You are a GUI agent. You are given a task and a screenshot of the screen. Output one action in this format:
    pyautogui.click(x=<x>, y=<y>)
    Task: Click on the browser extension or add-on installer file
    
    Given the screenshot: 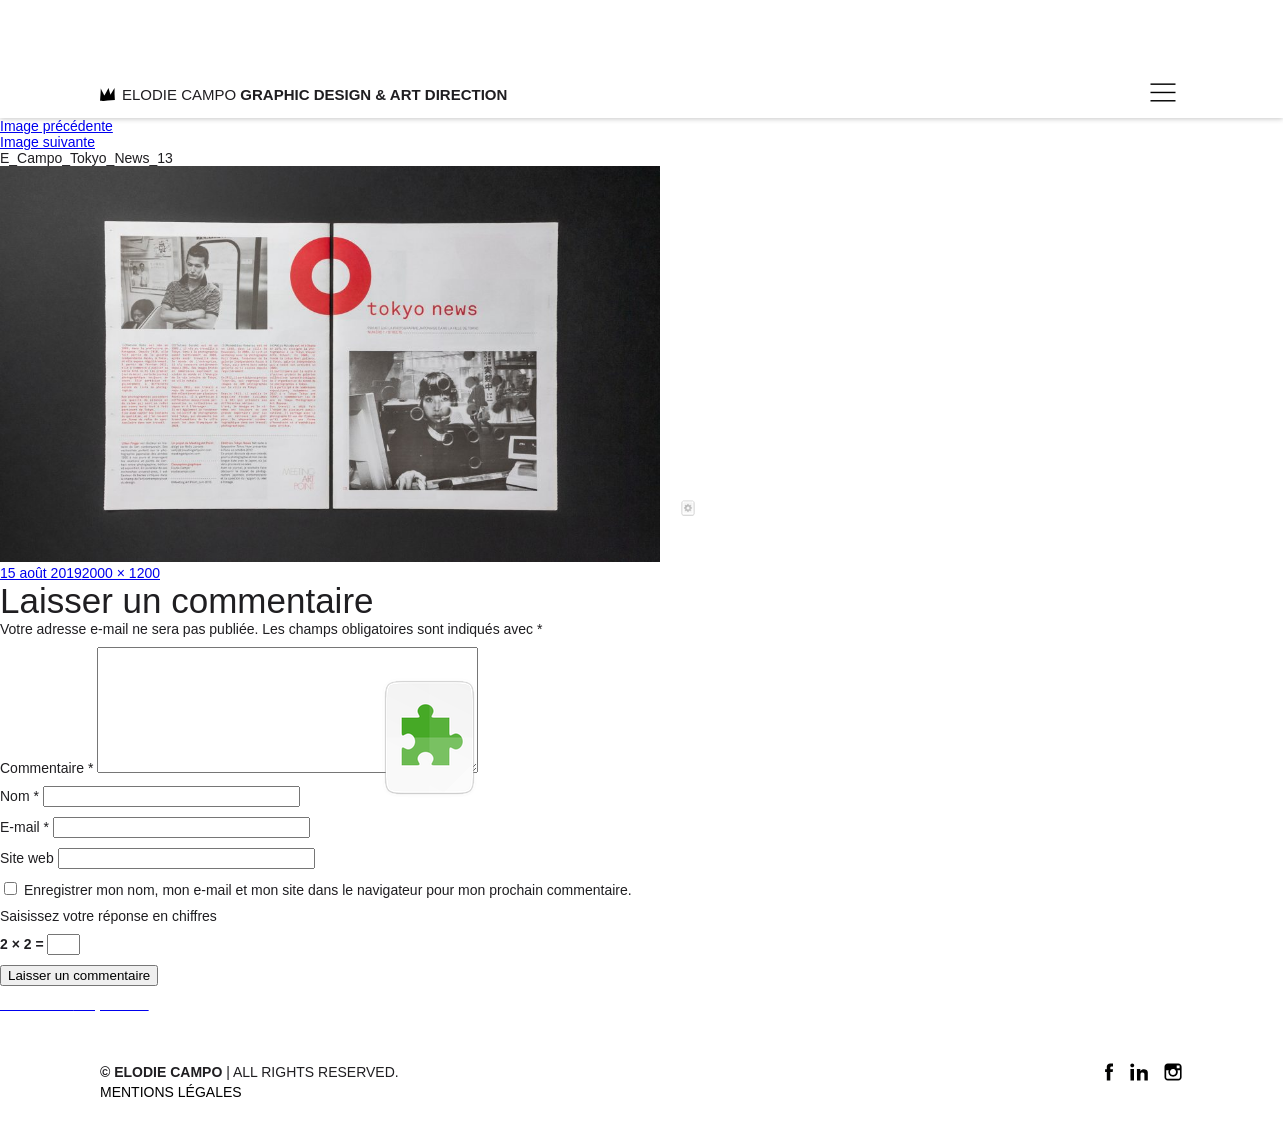 What is the action you would take?
    pyautogui.click(x=429, y=737)
    